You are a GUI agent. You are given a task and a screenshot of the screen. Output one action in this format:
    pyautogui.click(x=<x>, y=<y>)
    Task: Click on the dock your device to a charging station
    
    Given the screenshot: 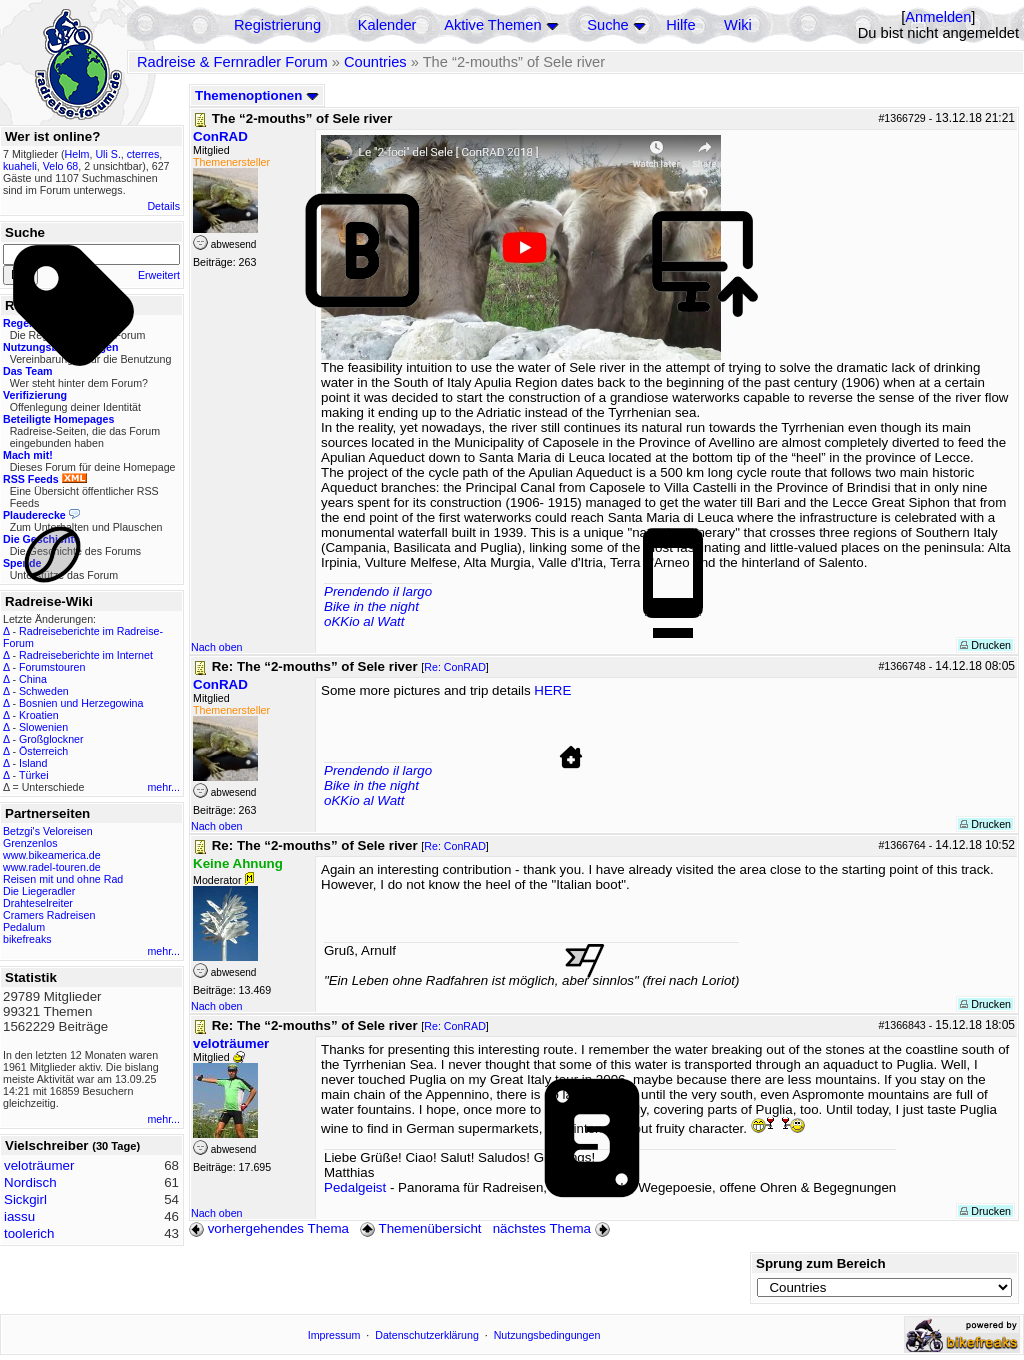 What is the action you would take?
    pyautogui.click(x=673, y=583)
    